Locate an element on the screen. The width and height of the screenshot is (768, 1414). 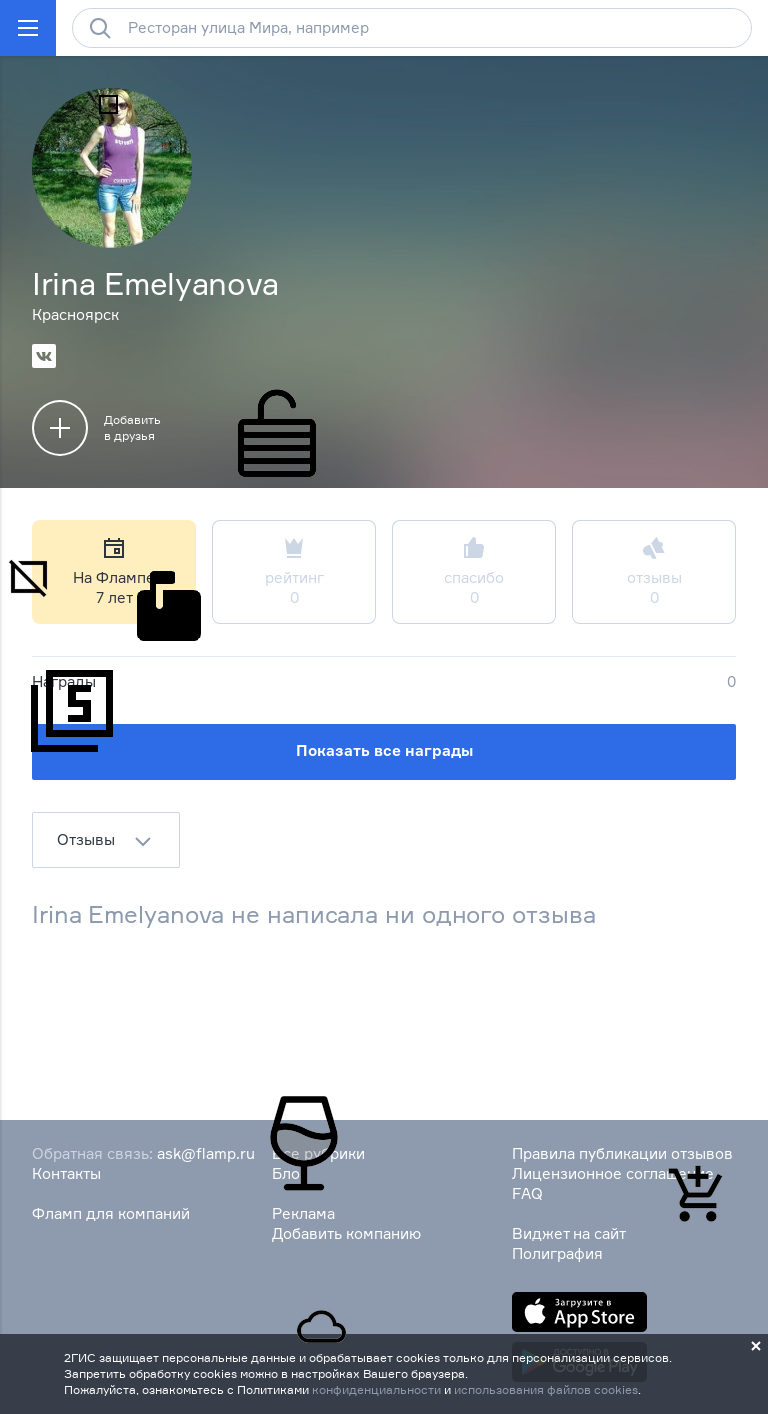
browse wine selection or menu is located at coordinates (304, 1140).